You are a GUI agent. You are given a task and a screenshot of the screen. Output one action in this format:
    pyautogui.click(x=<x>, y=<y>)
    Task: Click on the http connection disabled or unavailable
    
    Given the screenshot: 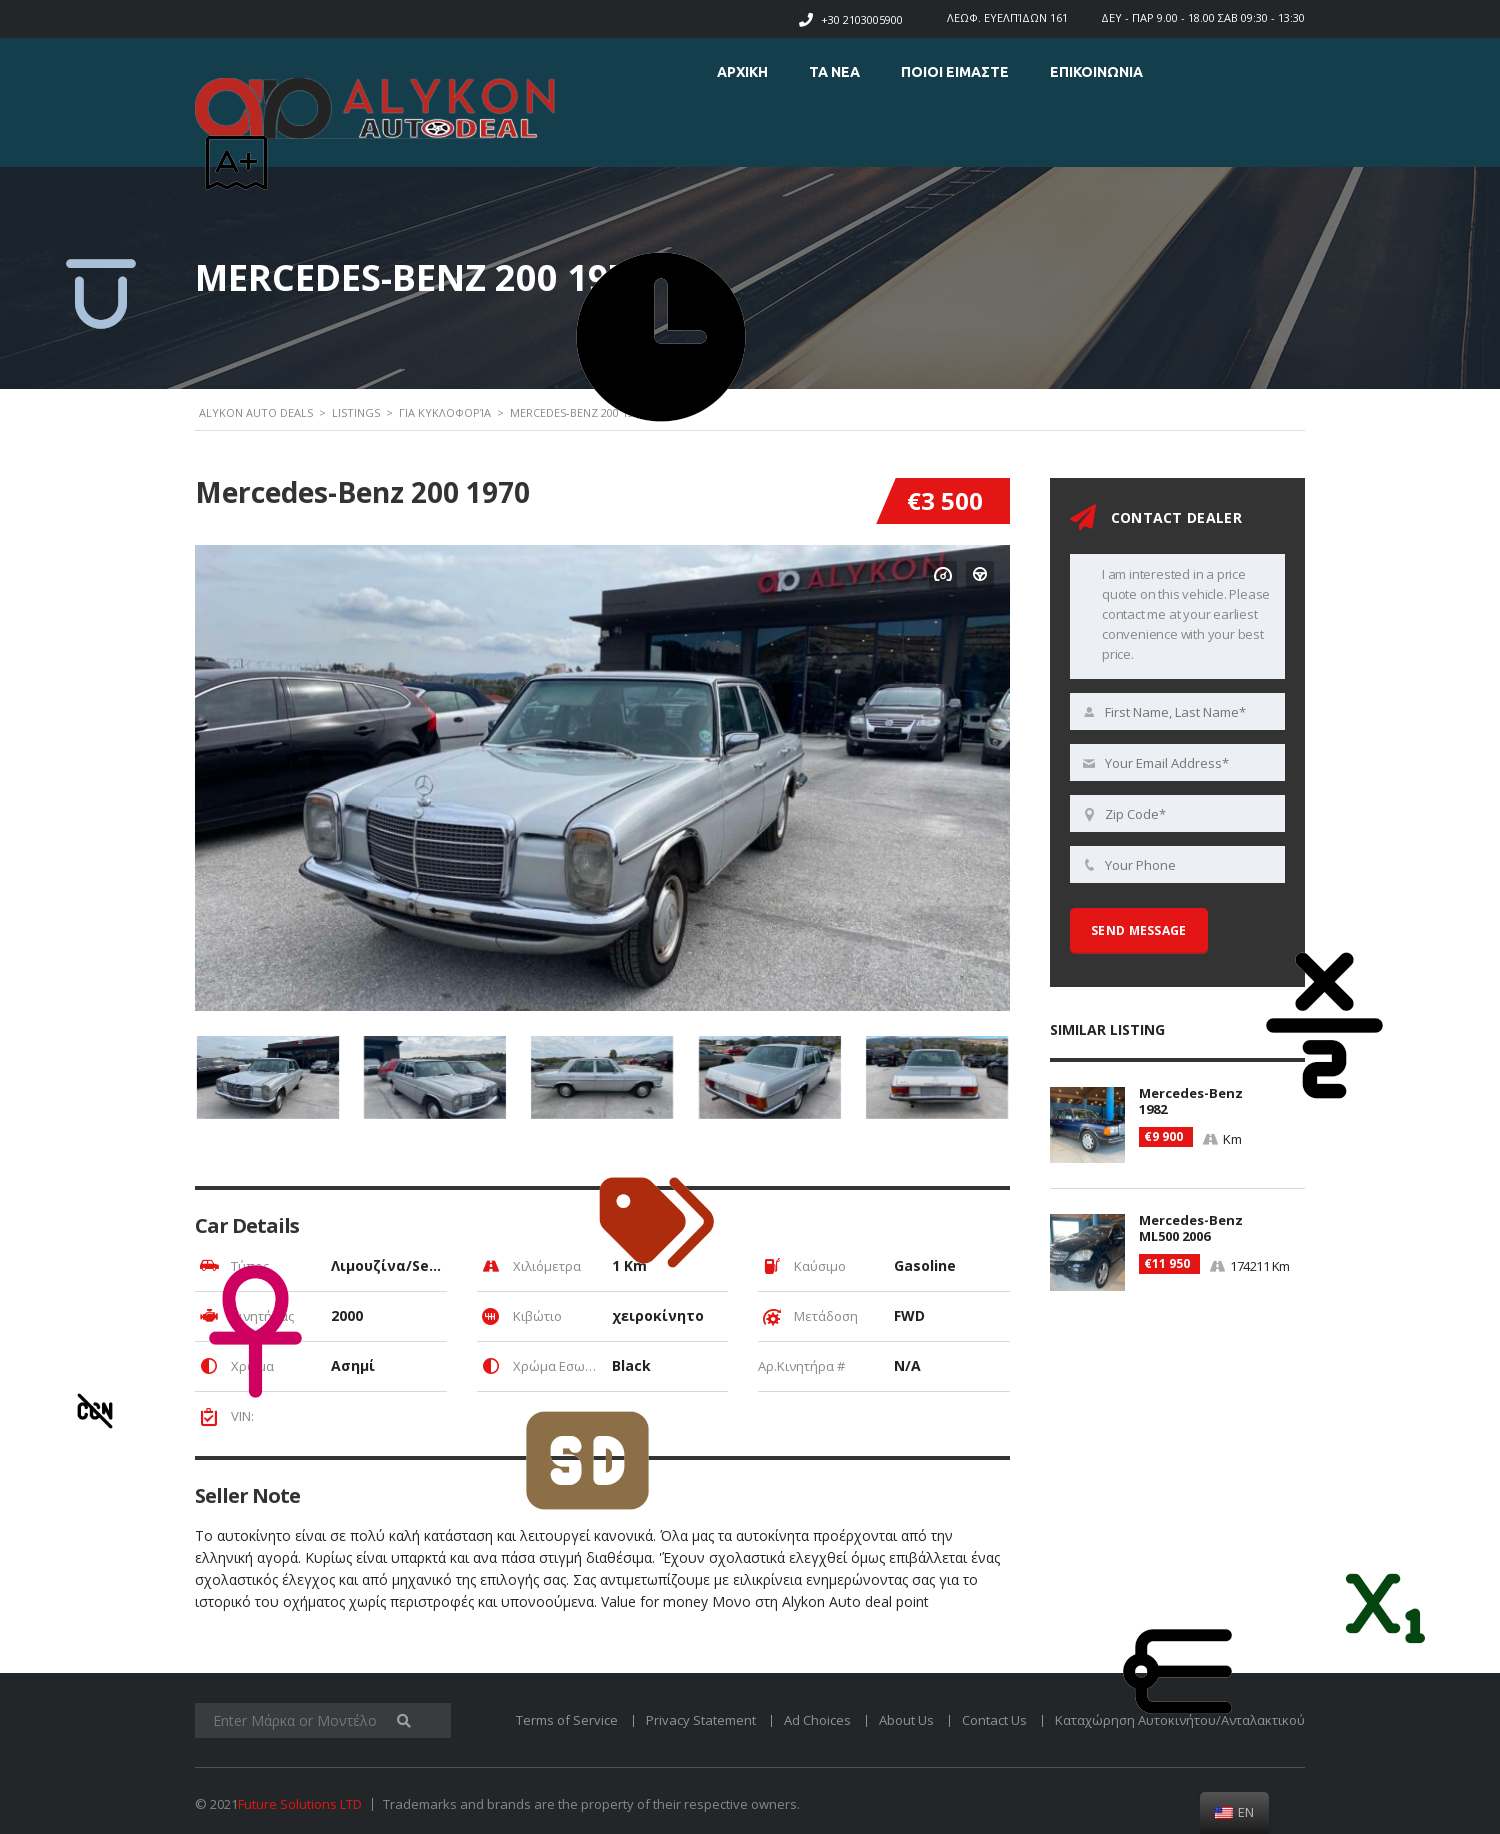 What is the action you would take?
    pyautogui.click(x=95, y=1411)
    